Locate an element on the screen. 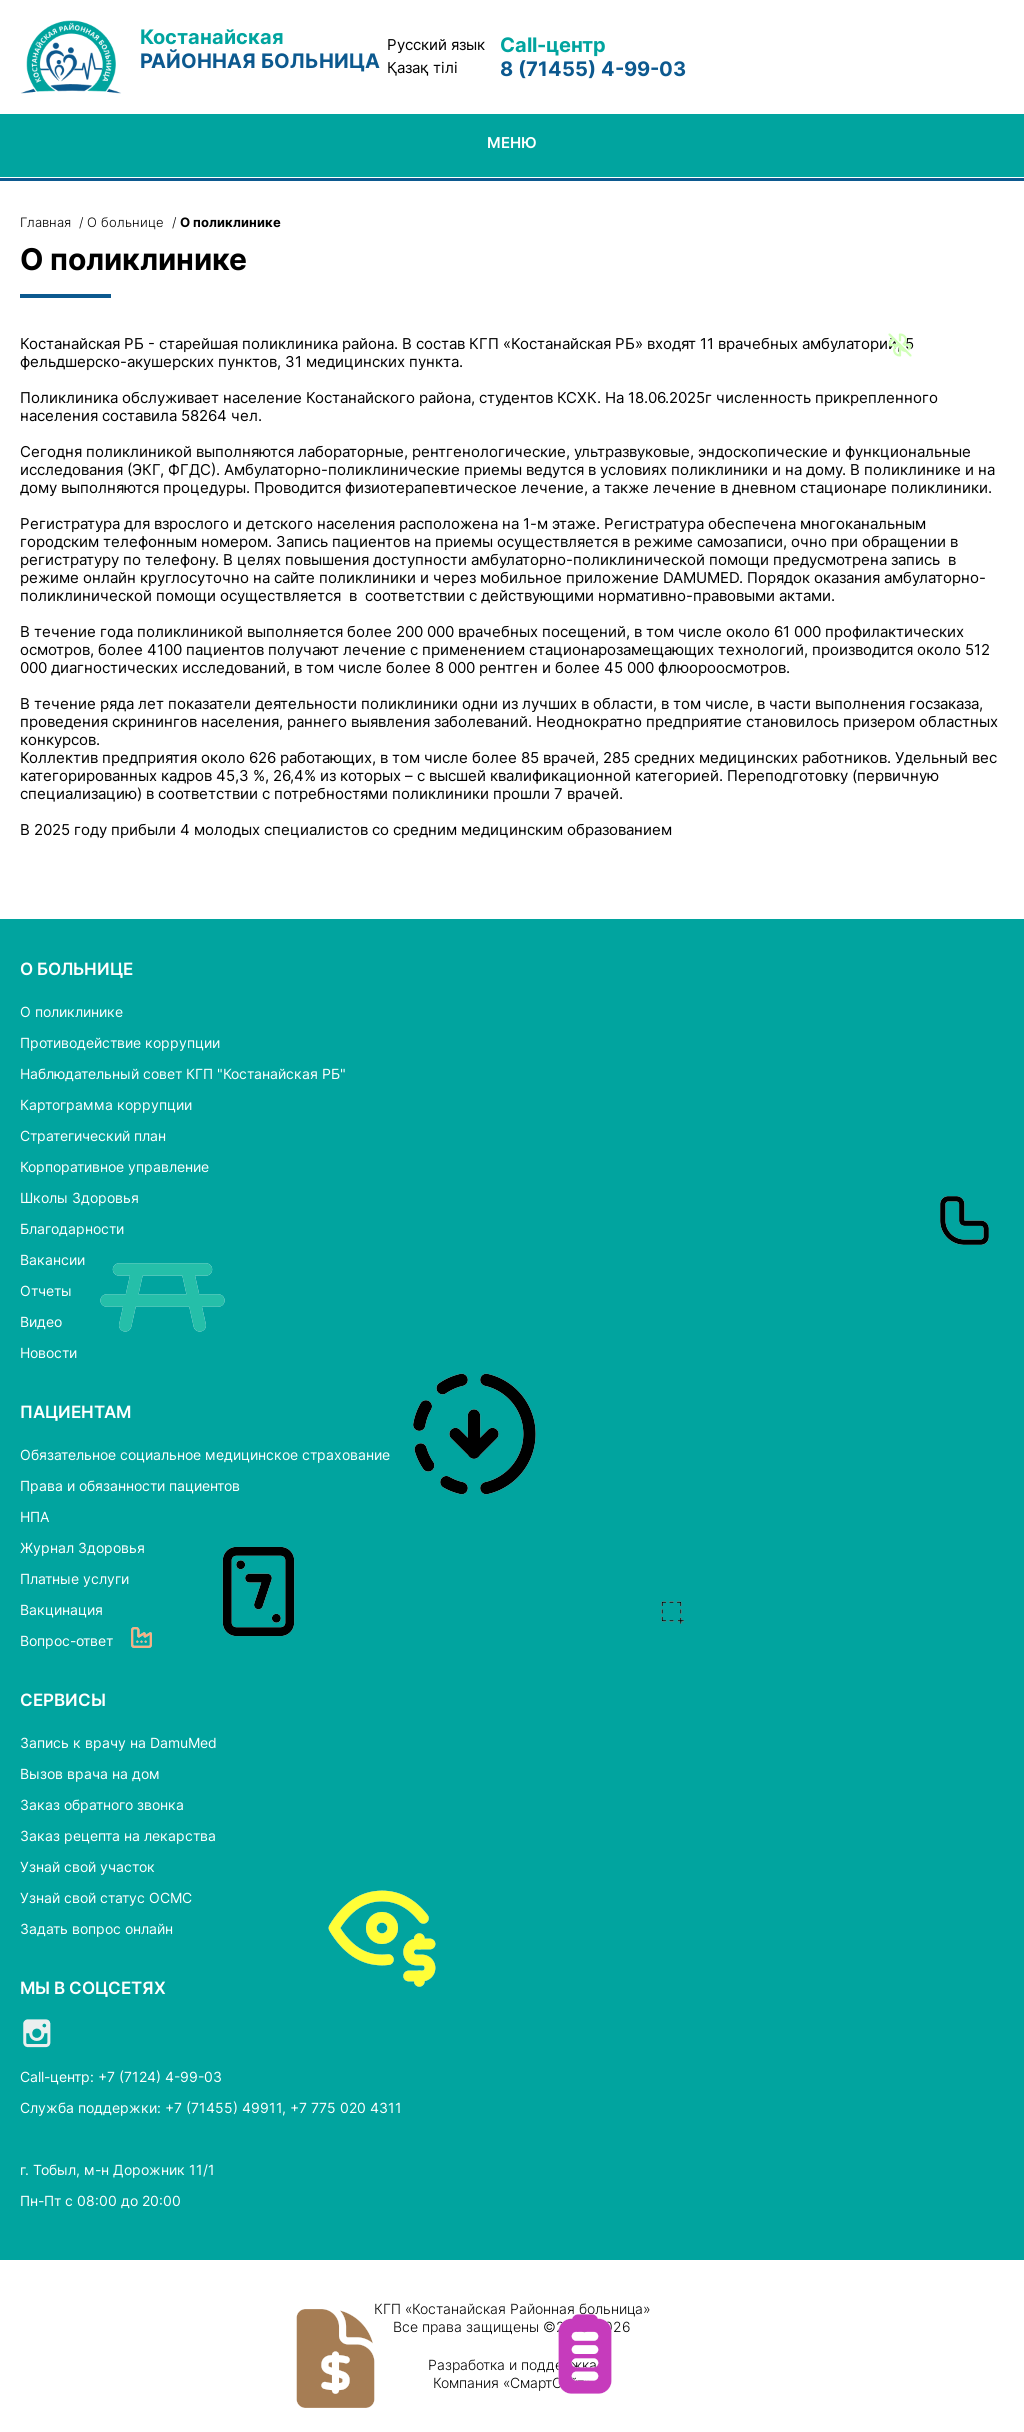 This screenshot has height=2432, width=1024. add to current selection is located at coordinates (671, 1611).